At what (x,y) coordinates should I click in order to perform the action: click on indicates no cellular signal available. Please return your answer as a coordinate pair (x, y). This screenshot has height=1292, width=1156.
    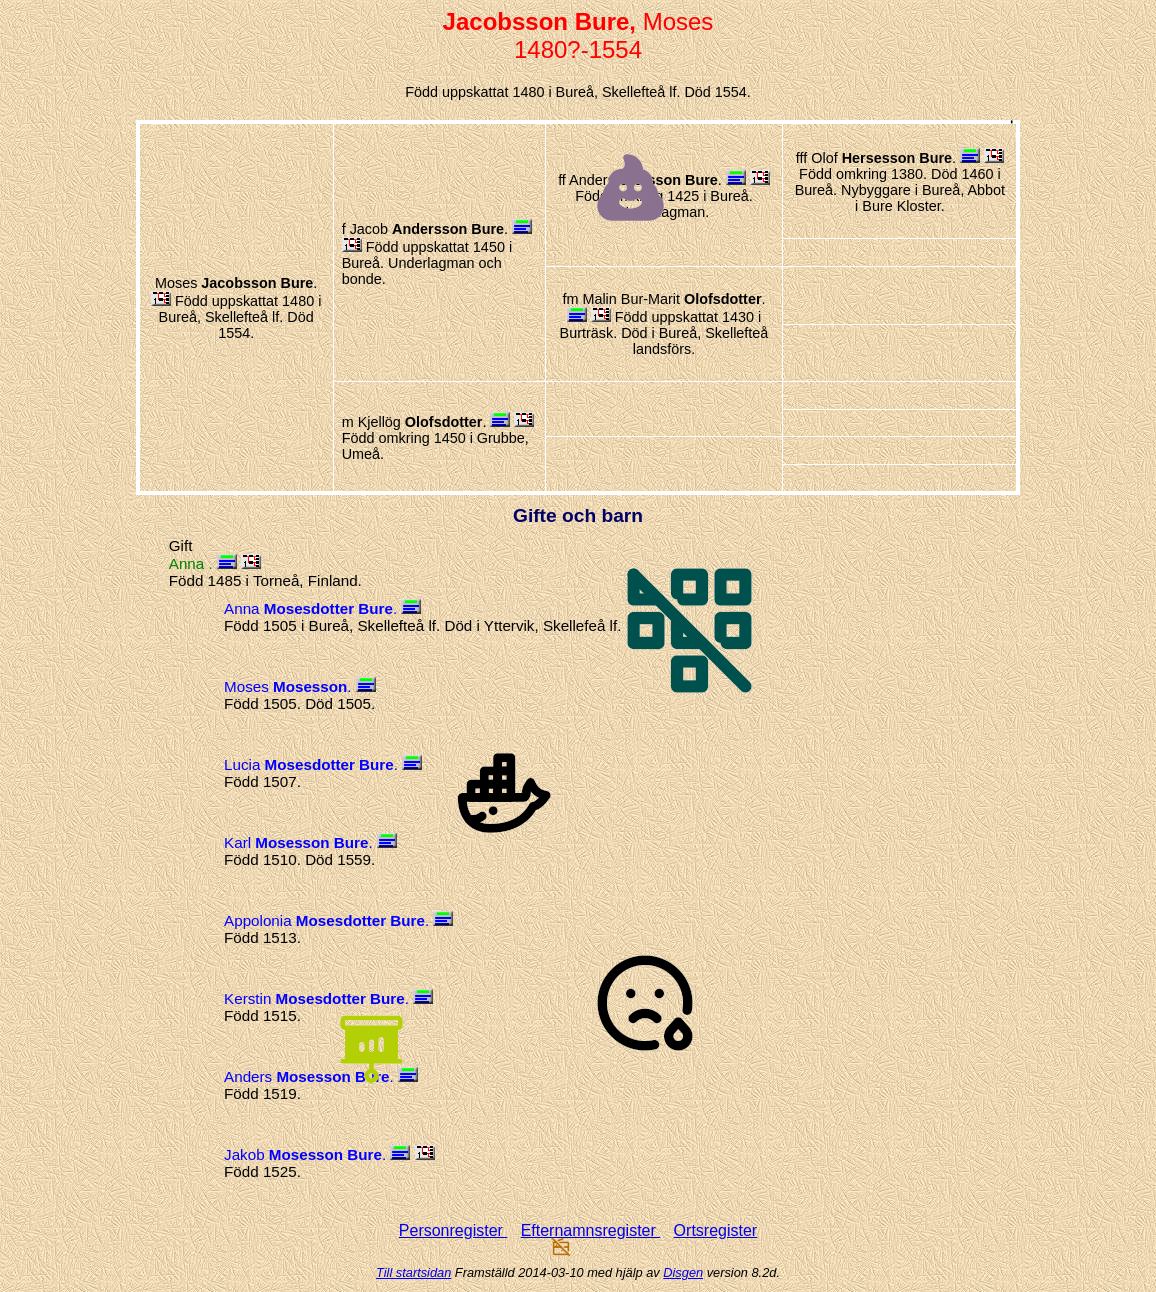
    Looking at the image, I should click on (1031, 107).